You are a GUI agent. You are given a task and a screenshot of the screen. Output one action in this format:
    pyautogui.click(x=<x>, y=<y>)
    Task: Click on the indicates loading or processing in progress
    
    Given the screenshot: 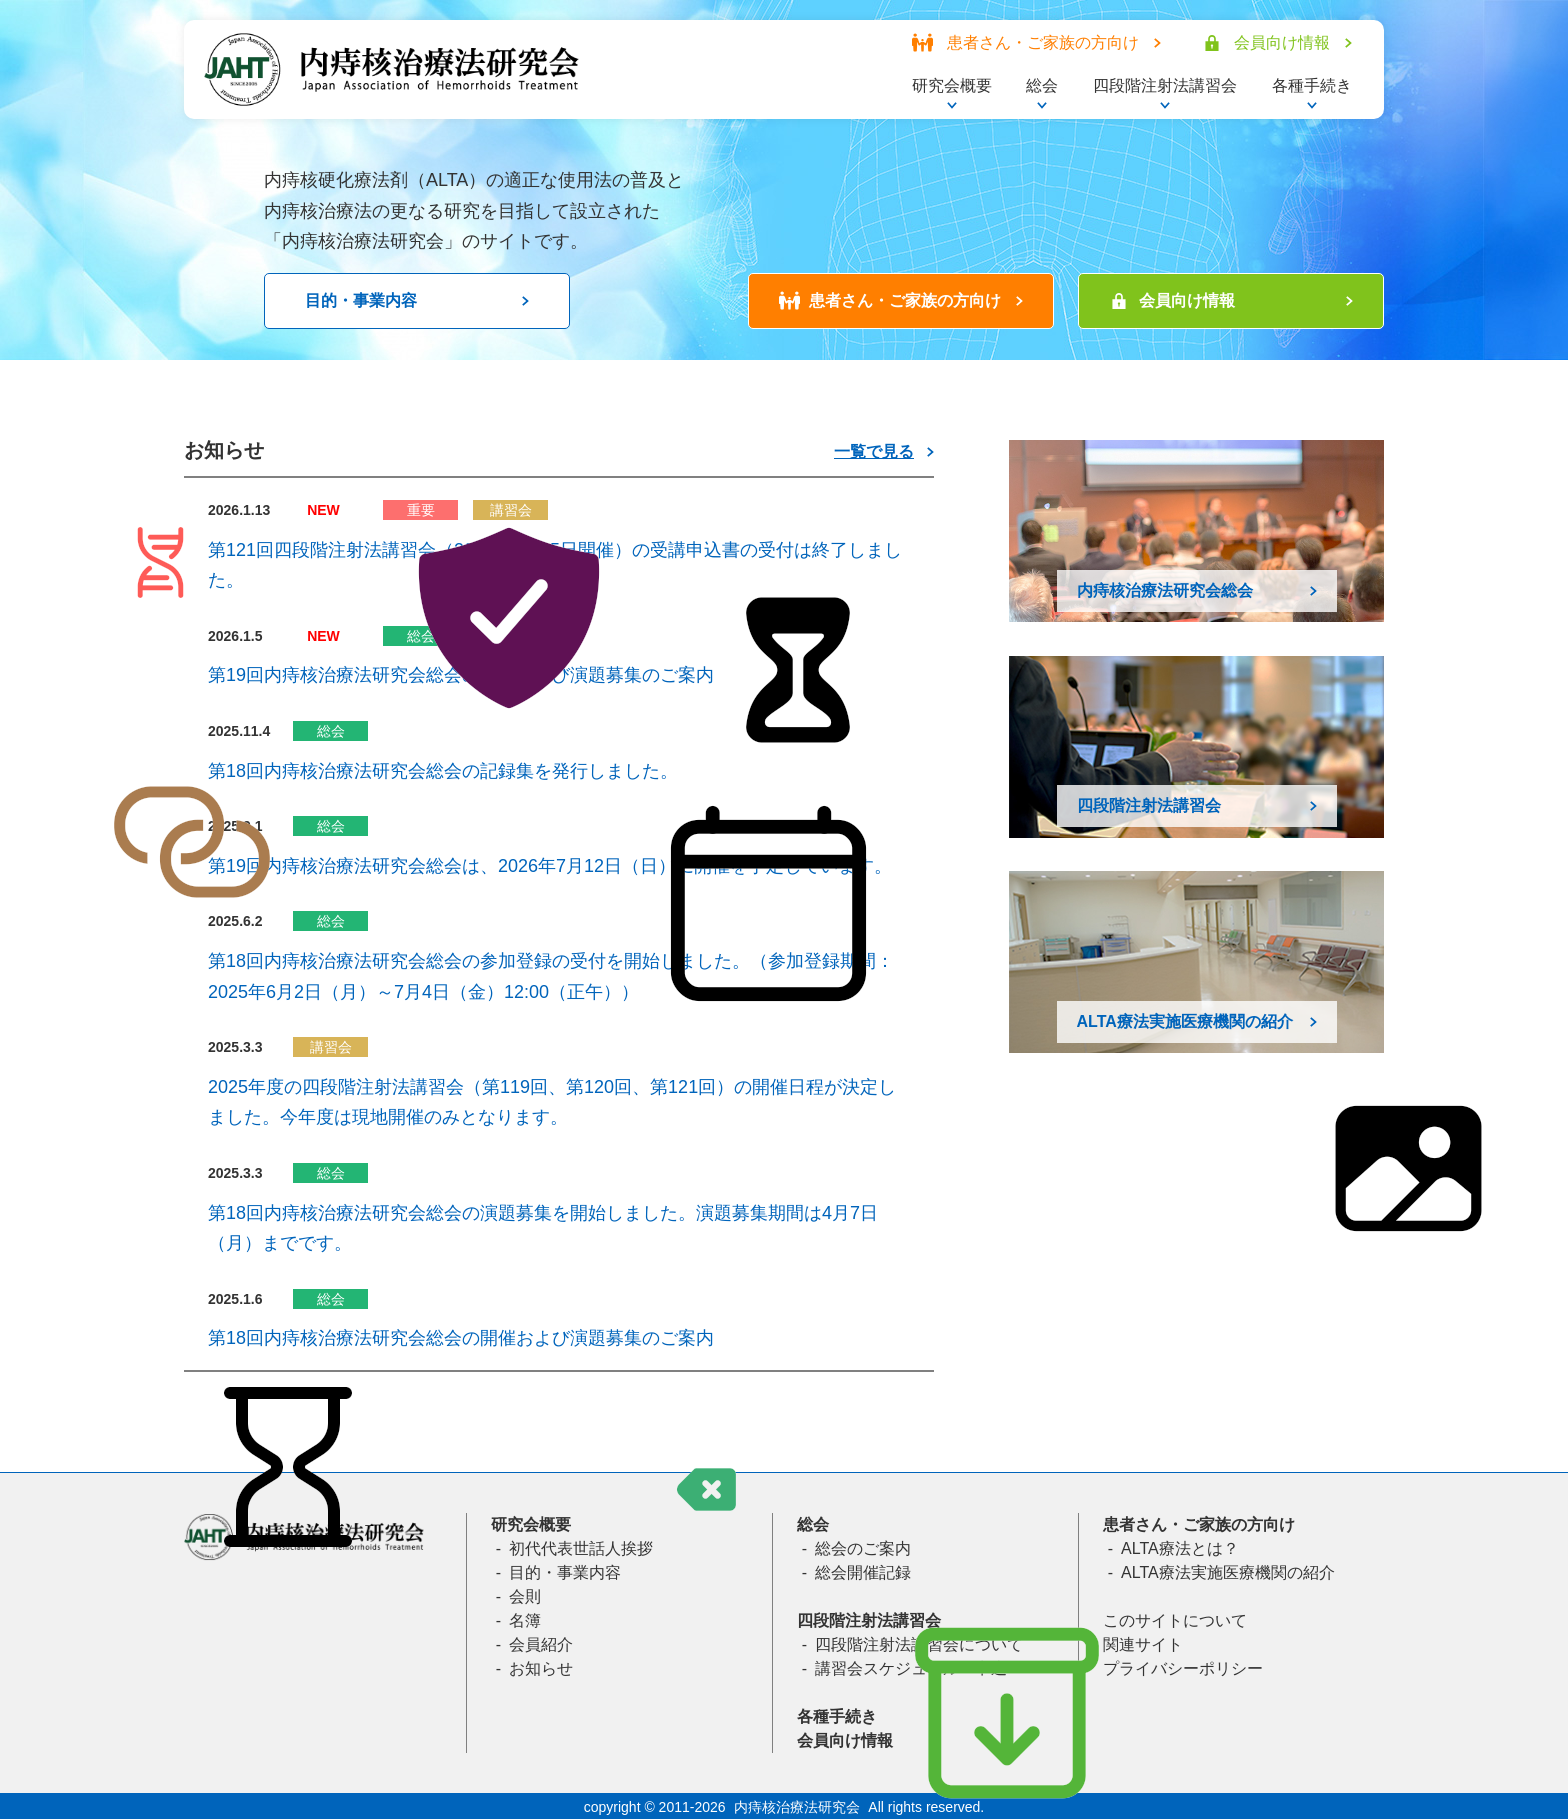 What is the action you would take?
    pyautogui.click(x=798, y=670)
    